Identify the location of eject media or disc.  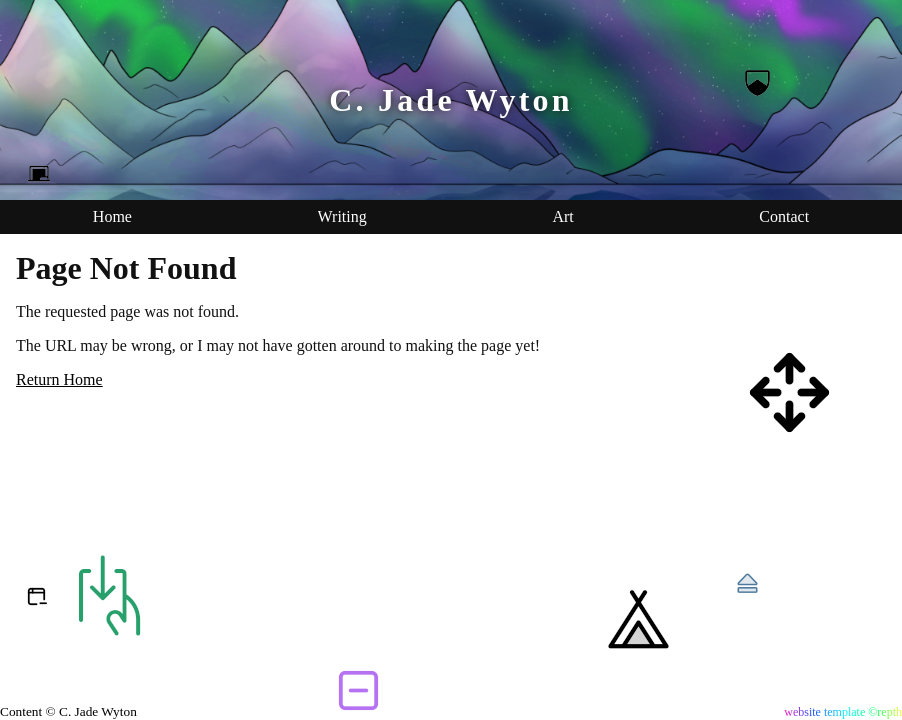
(747, 584).